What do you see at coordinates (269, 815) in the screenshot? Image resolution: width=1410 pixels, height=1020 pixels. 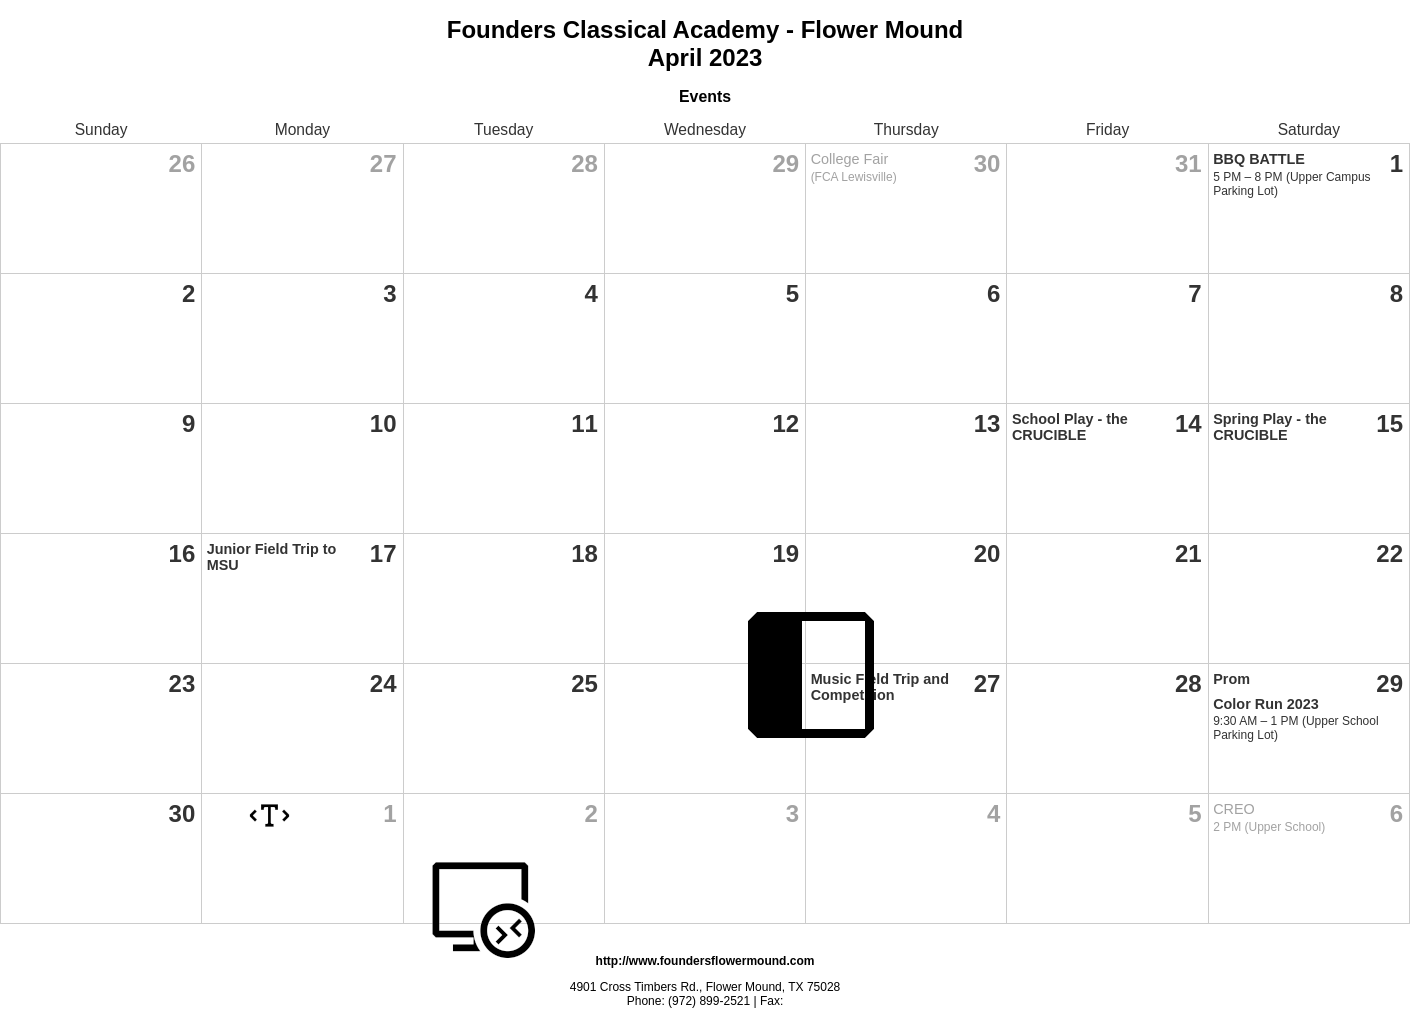 I see `represents a function or method parameter` at bounding box center [269, 815].